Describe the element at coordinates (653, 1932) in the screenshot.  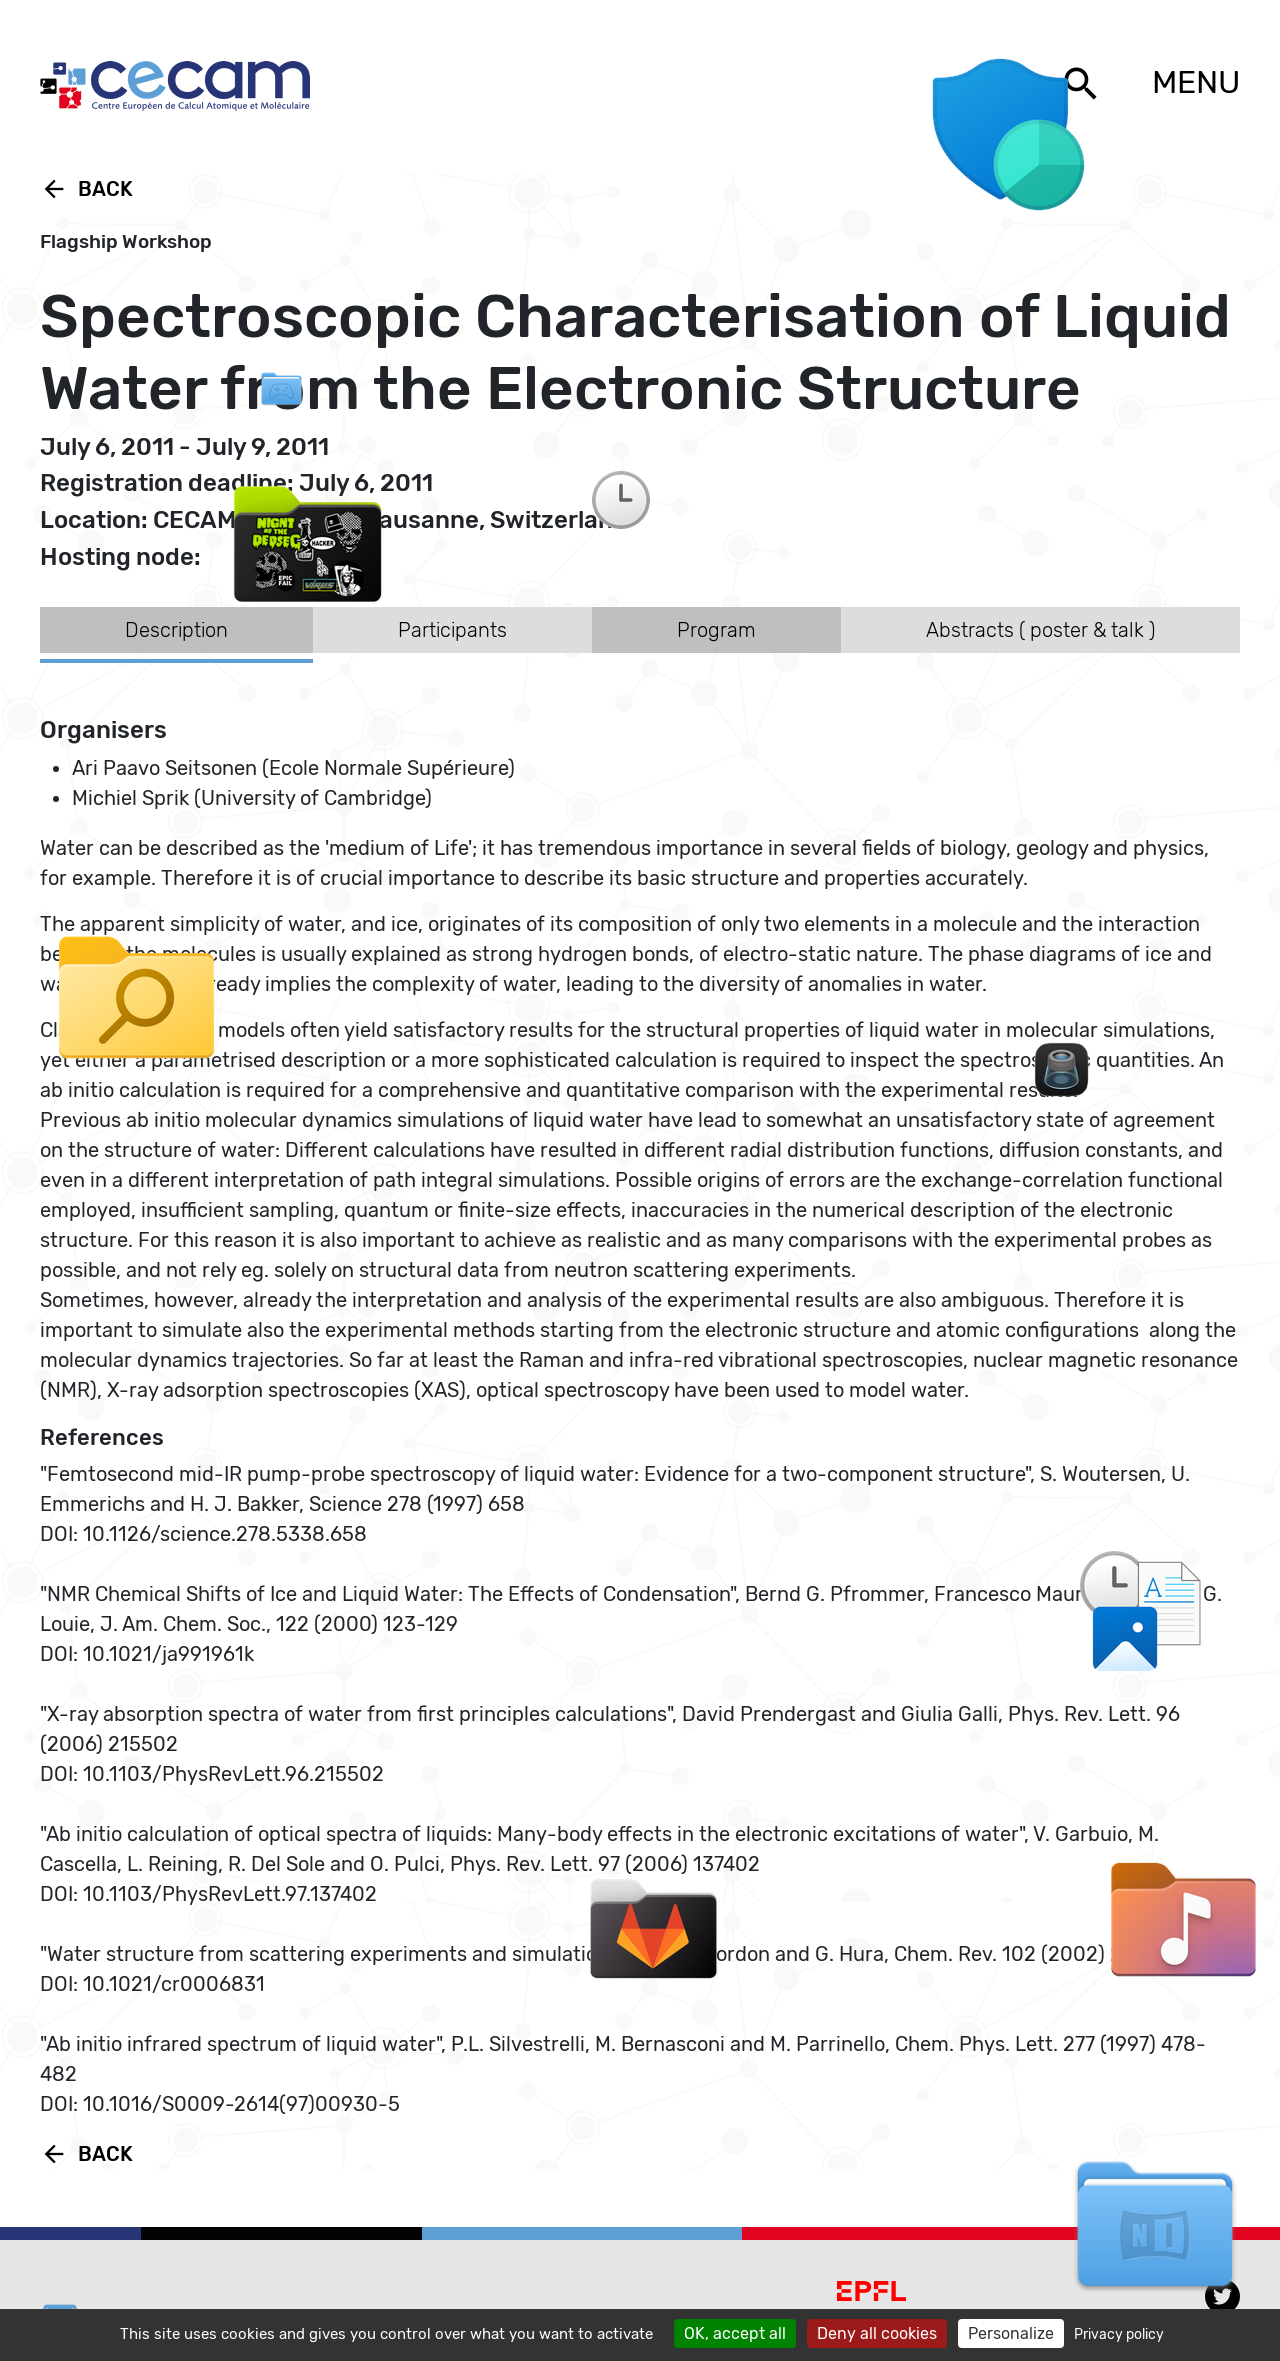
I see `folder containing GitLab projects or repositories` at that location.